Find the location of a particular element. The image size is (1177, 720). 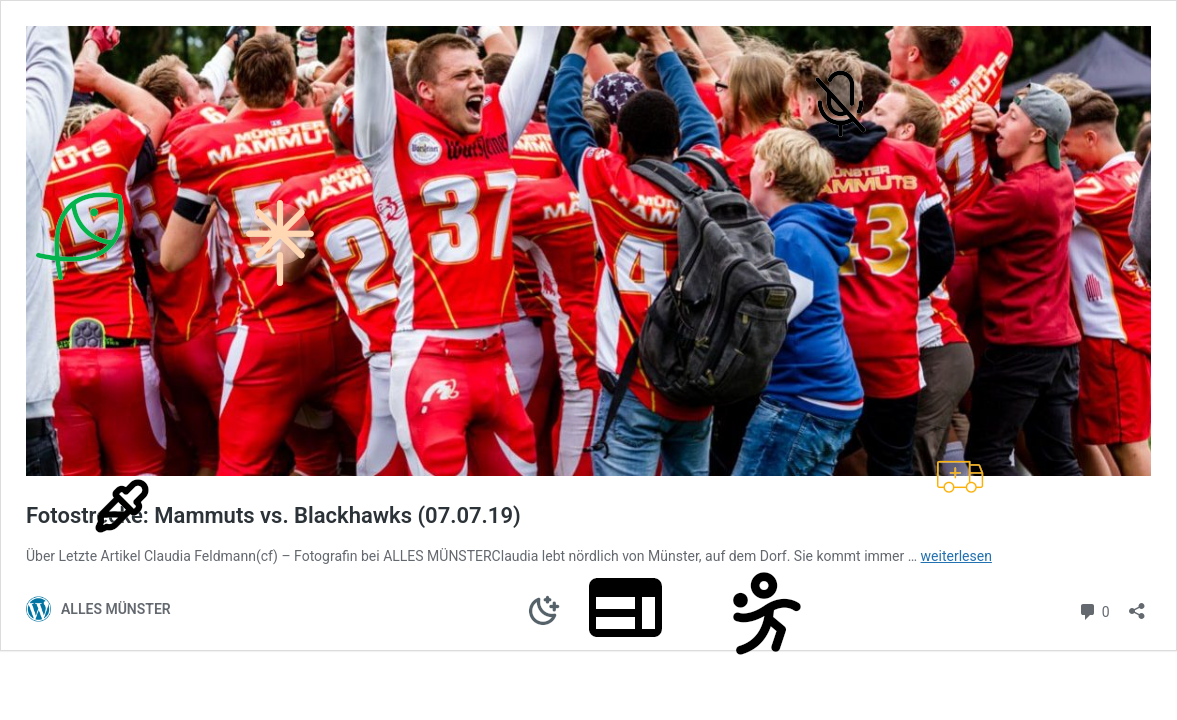

open web browser is located at coordinates (625, 607).